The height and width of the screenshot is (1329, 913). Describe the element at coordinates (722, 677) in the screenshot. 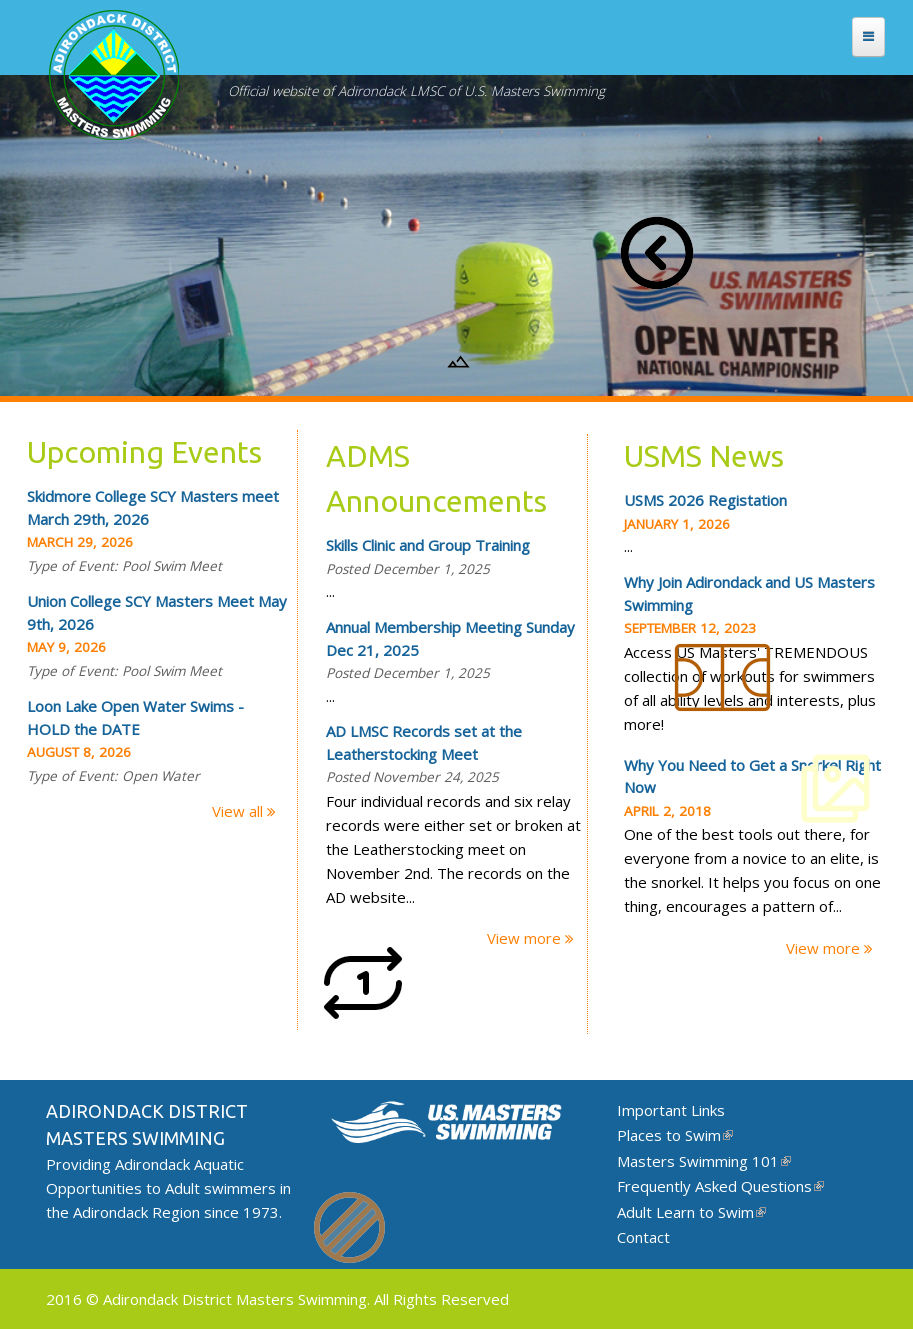

I see `view basketball court availability` at that location.